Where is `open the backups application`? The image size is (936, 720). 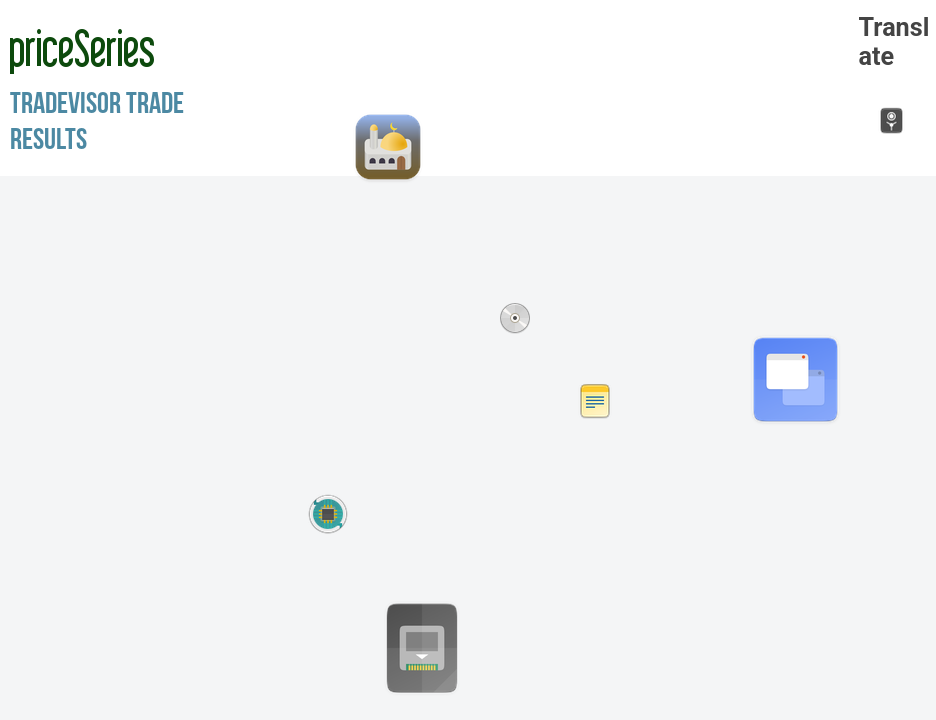
open the backups application is located at coordinates (891, 120).